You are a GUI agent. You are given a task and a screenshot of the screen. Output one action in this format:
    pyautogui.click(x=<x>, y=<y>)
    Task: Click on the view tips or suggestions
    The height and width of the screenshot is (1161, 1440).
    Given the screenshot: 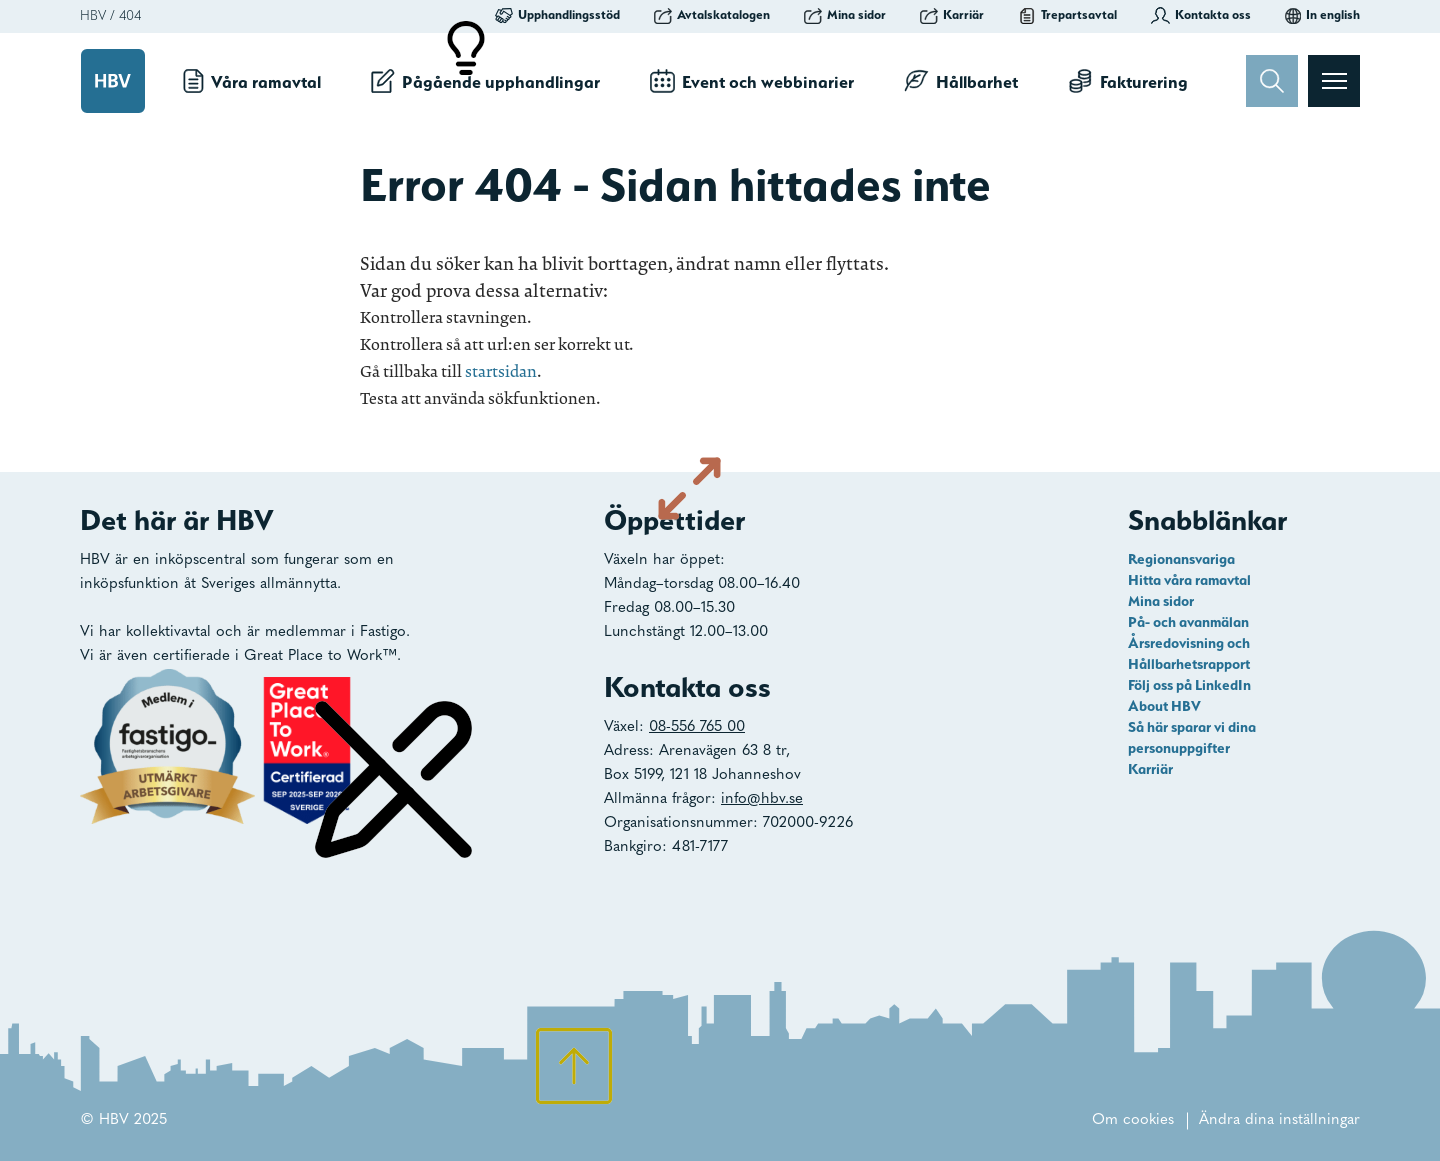 What is the action you would take?
    pyautogui.click(x=466, y=48)
    